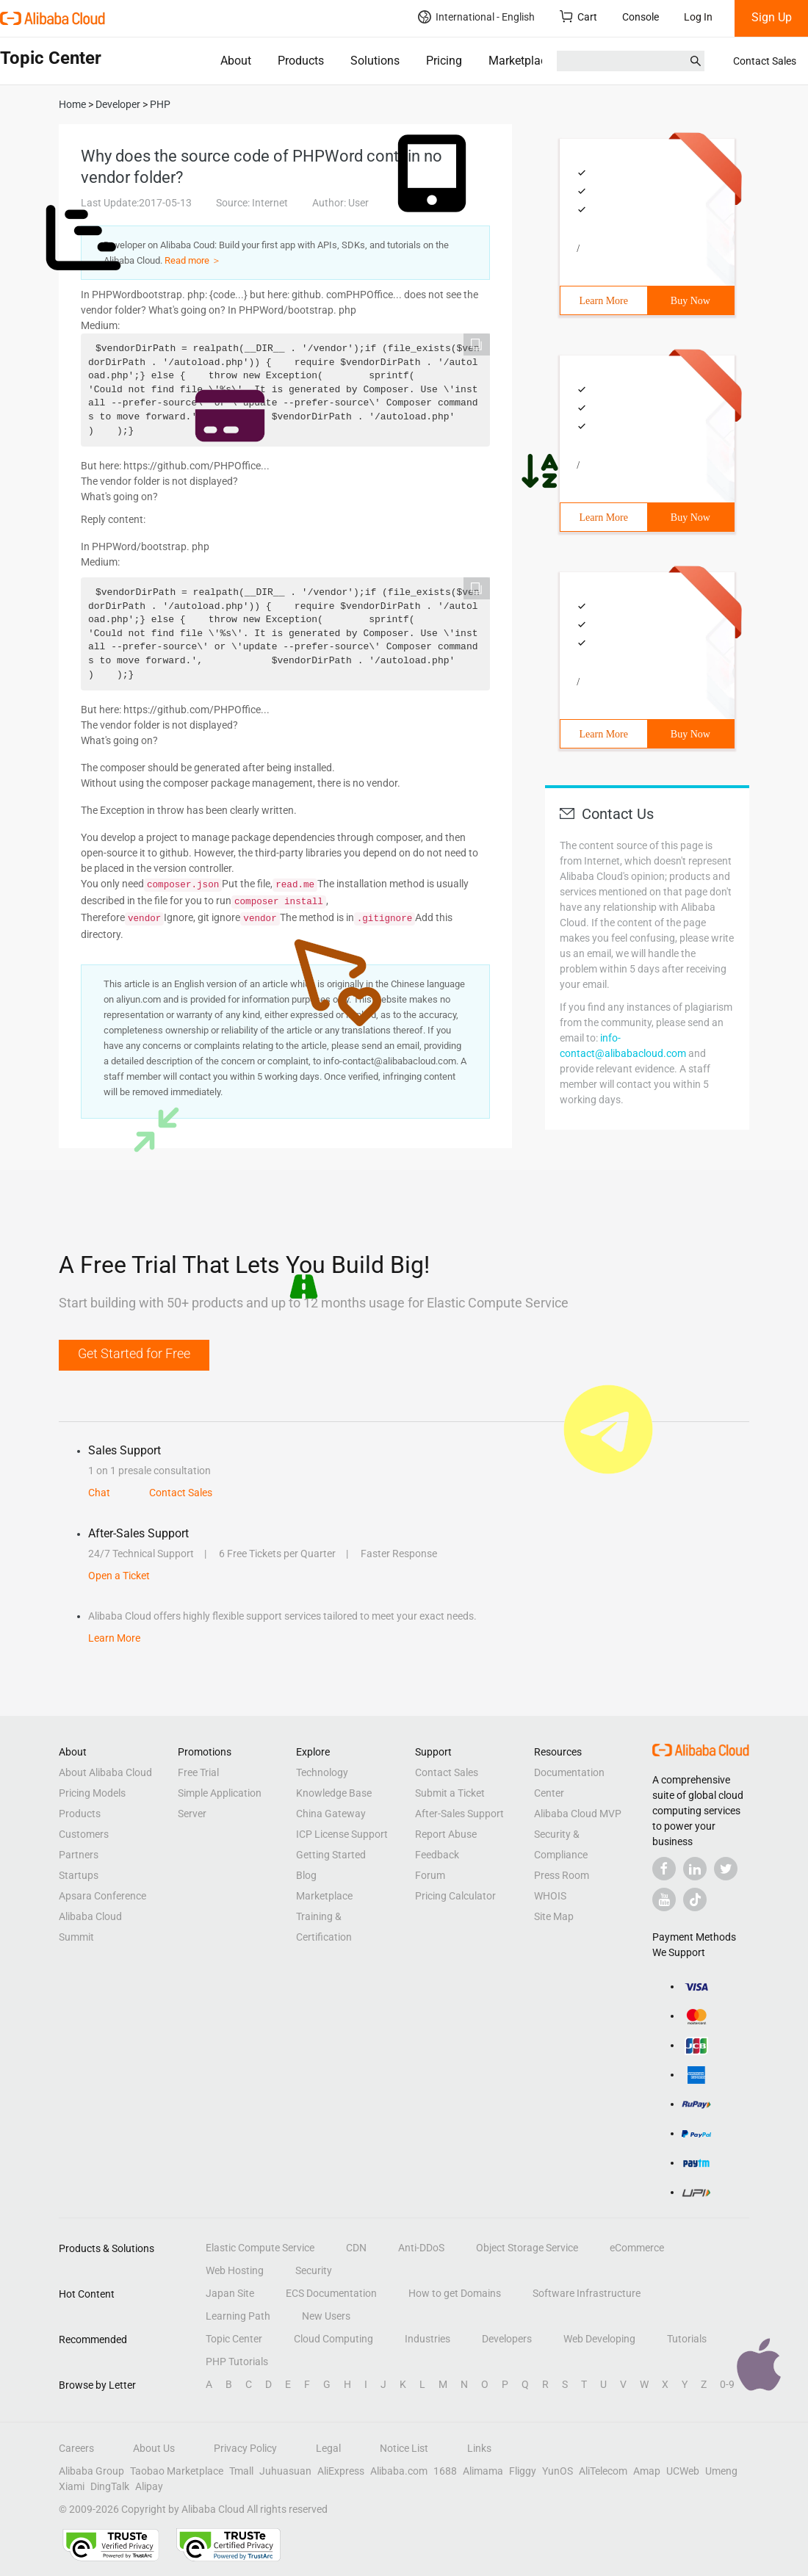  I want to click on open telegram messaging app, so click(608, 1429).